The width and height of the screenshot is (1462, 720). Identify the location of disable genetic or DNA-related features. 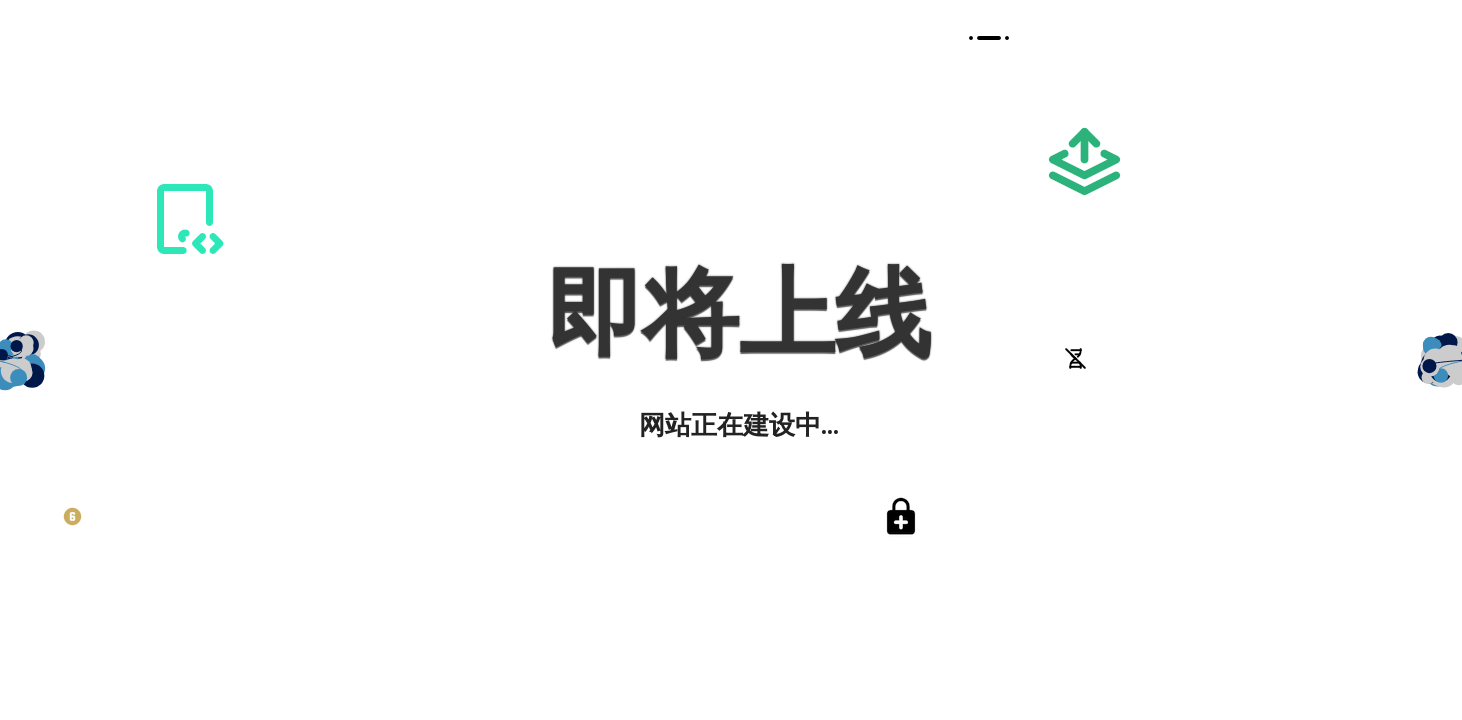
(1075, 358).